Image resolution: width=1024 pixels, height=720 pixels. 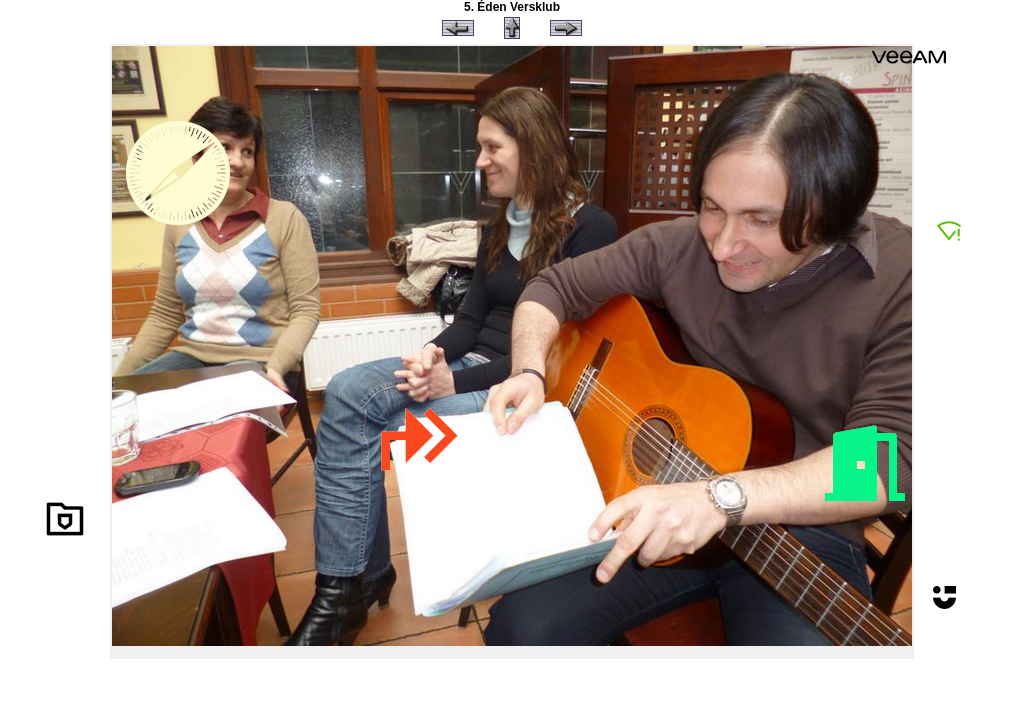 What do you see at coordinates (944, 597) in the screenshot?
I see `open the NiceHash cryptocurrency mining app` at bounding box center [944, 597].